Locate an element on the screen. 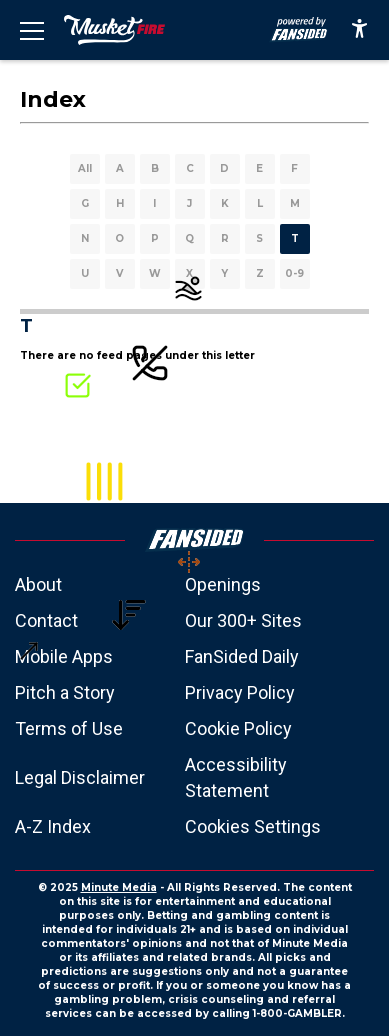 The height and width of the screenshot is (1036, 389). move item to upper right position is located at coordinates (29, 651).